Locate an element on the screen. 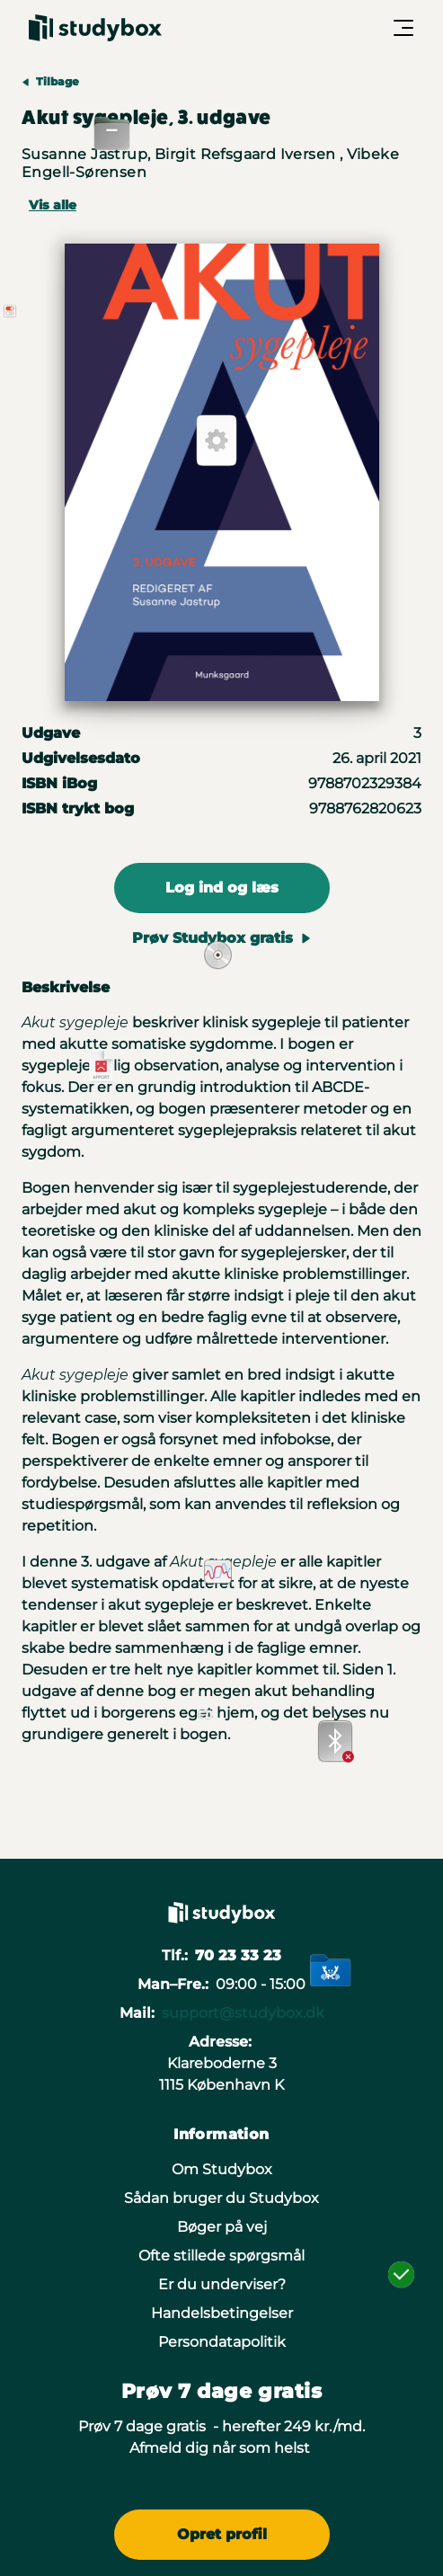 The height and width of the screenshot is (2576, 443). open gnome tweaks to customize system settings is located at coordinates (10, 311).